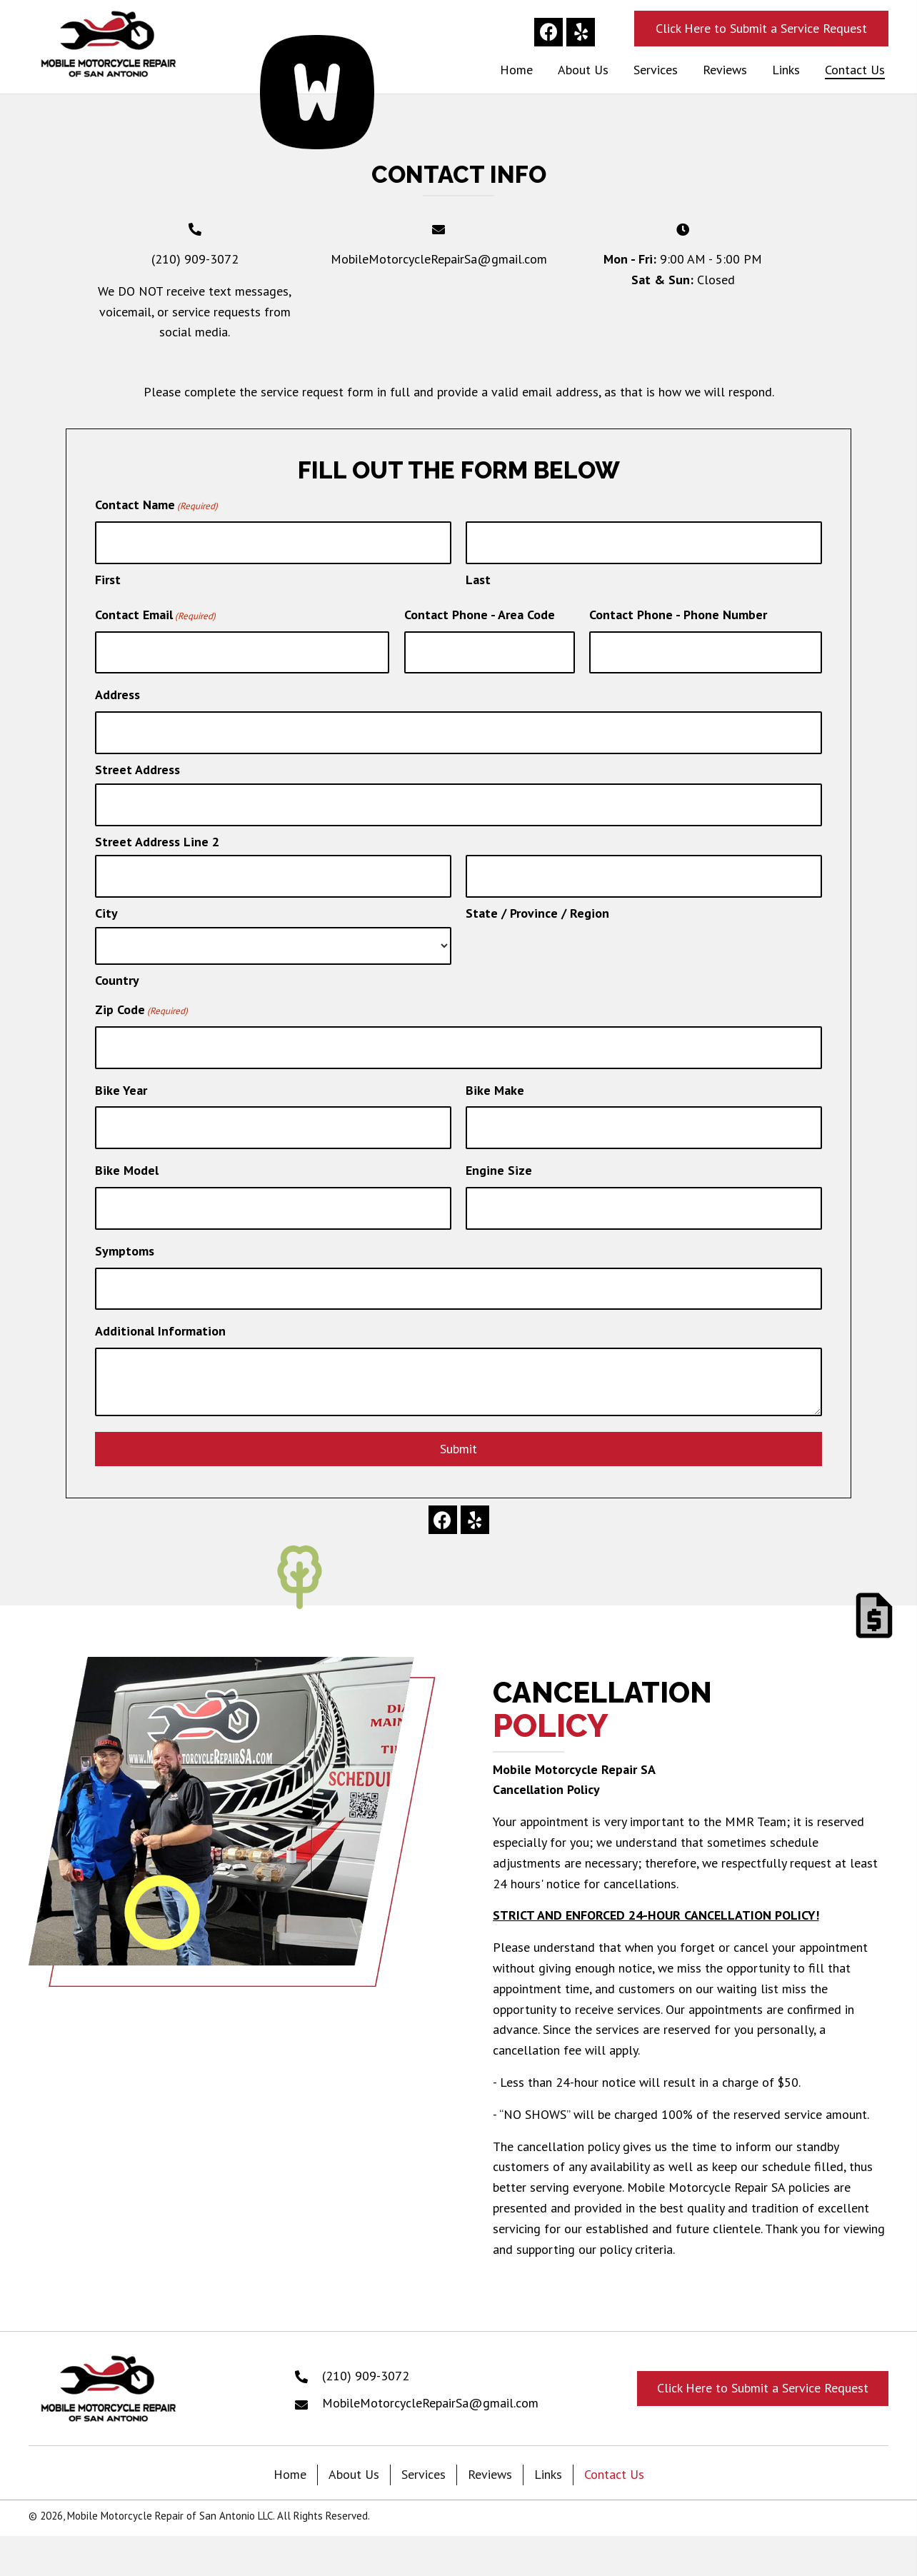  What do you see at coordinates (317, 92) in the screenshot?
I see `app icon for a service or brand starting with "W"` at bounding box center [317, 92].